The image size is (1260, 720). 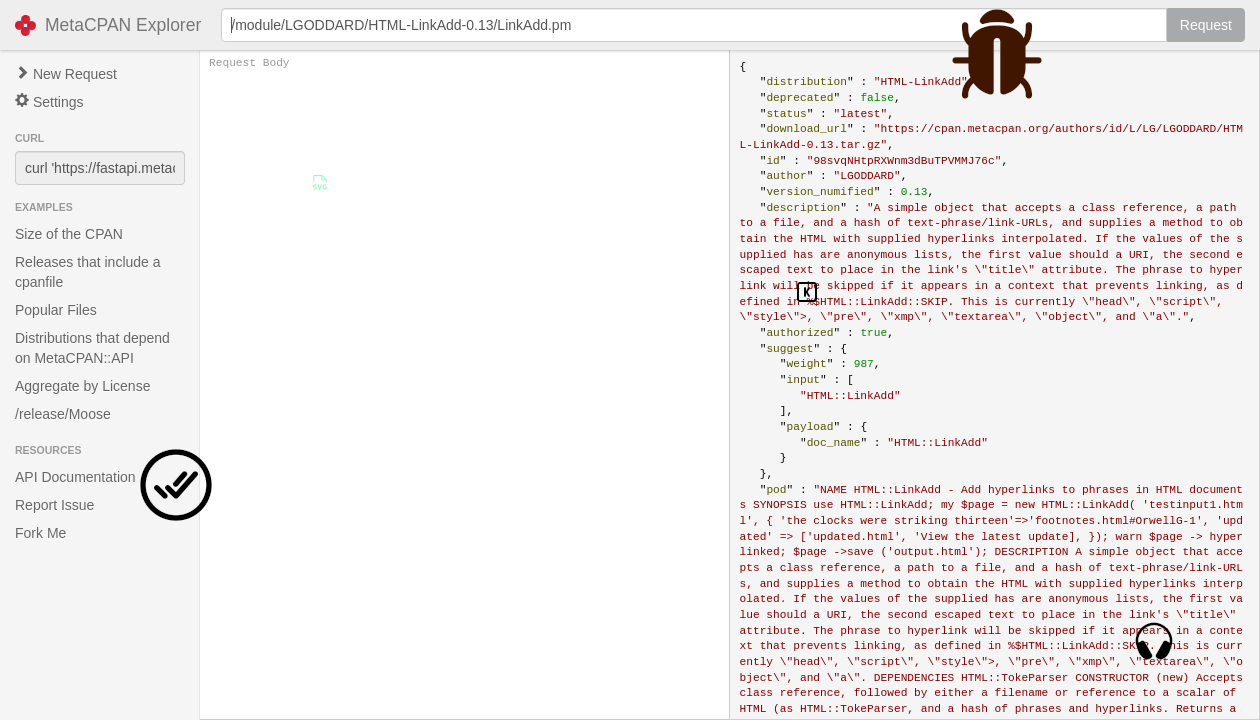 I want to click on task or item marked as complete, so click(x=176, y=485).